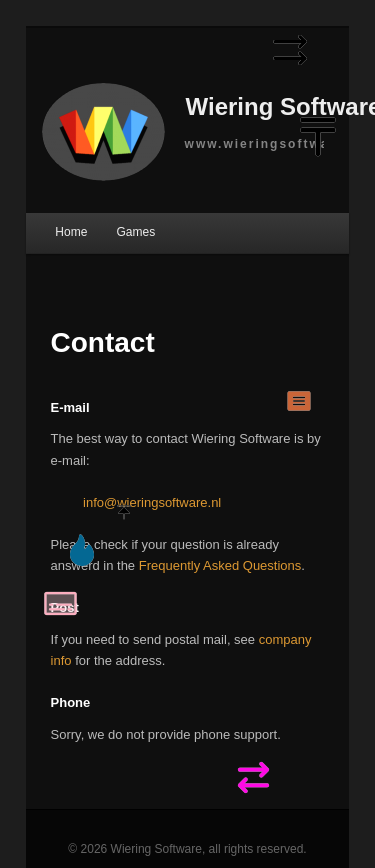 The height and width of the screenshot is (868, 375). What do you see at coordinates (299, 401) in the screenshot?
I see `view article or document content` at bounding box center [299, 401].